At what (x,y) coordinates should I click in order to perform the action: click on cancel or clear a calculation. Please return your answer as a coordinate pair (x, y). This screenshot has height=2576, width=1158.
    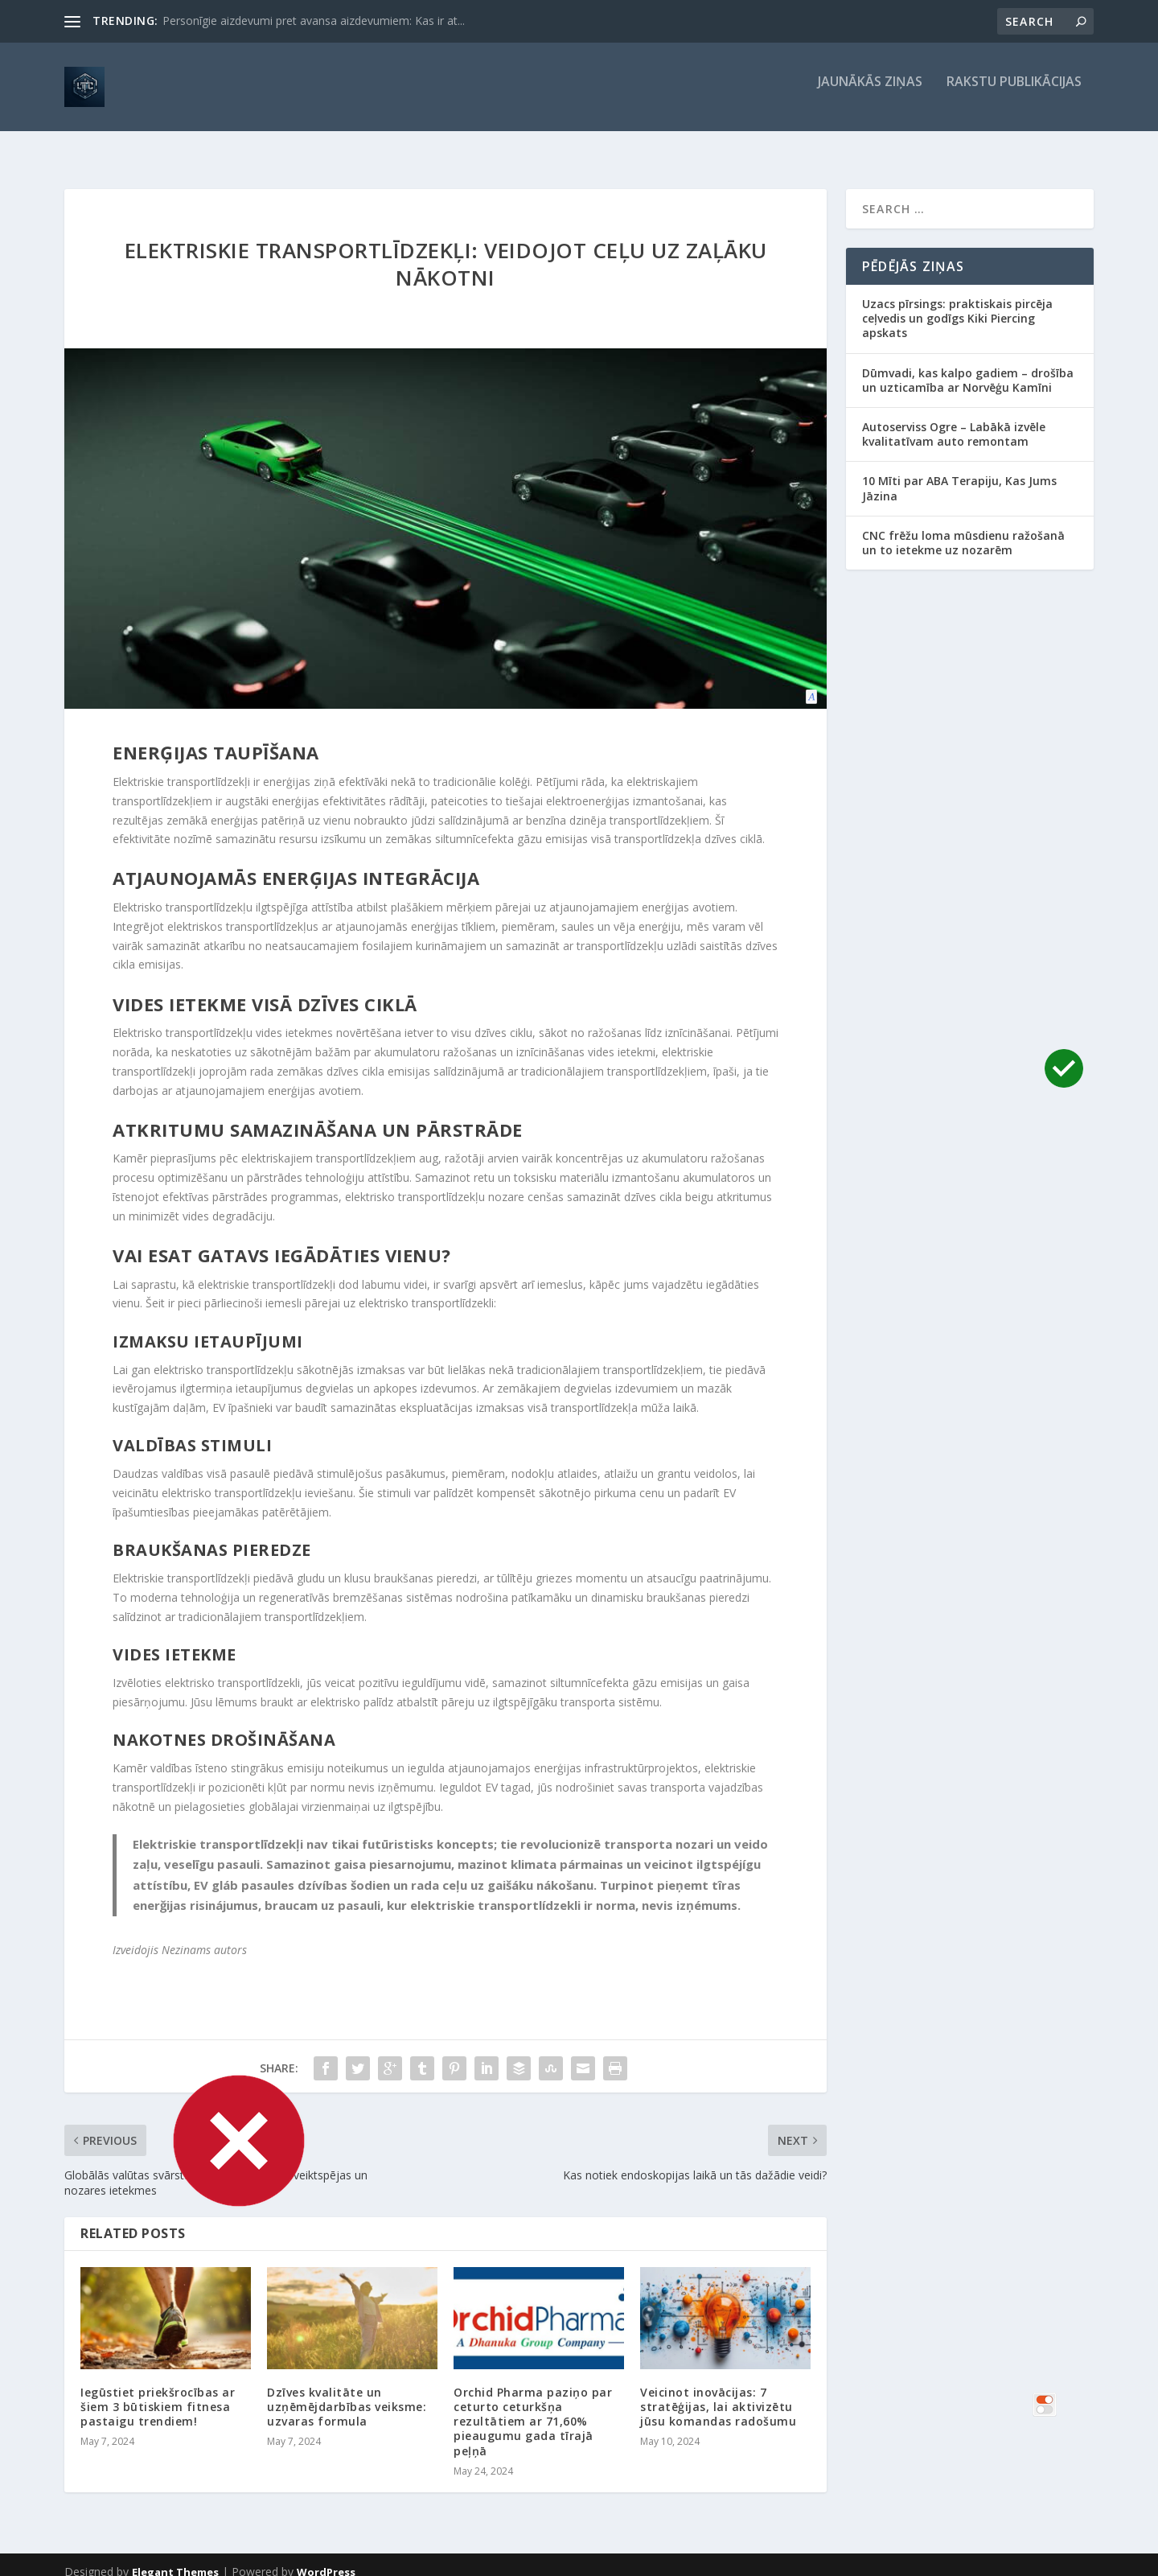
    Looking at the image, I should click on (239, 2141).